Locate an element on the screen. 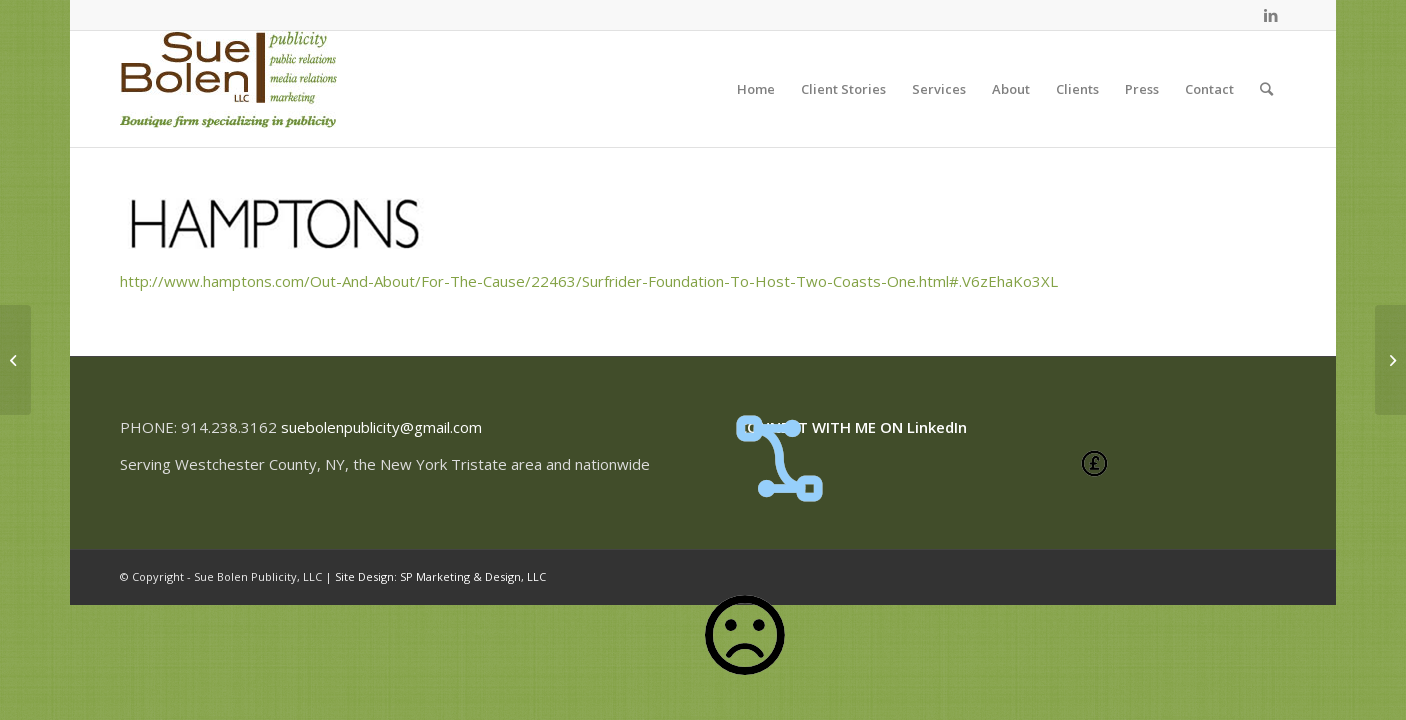  rate your experience as negative is located at coordinates (745, 635).